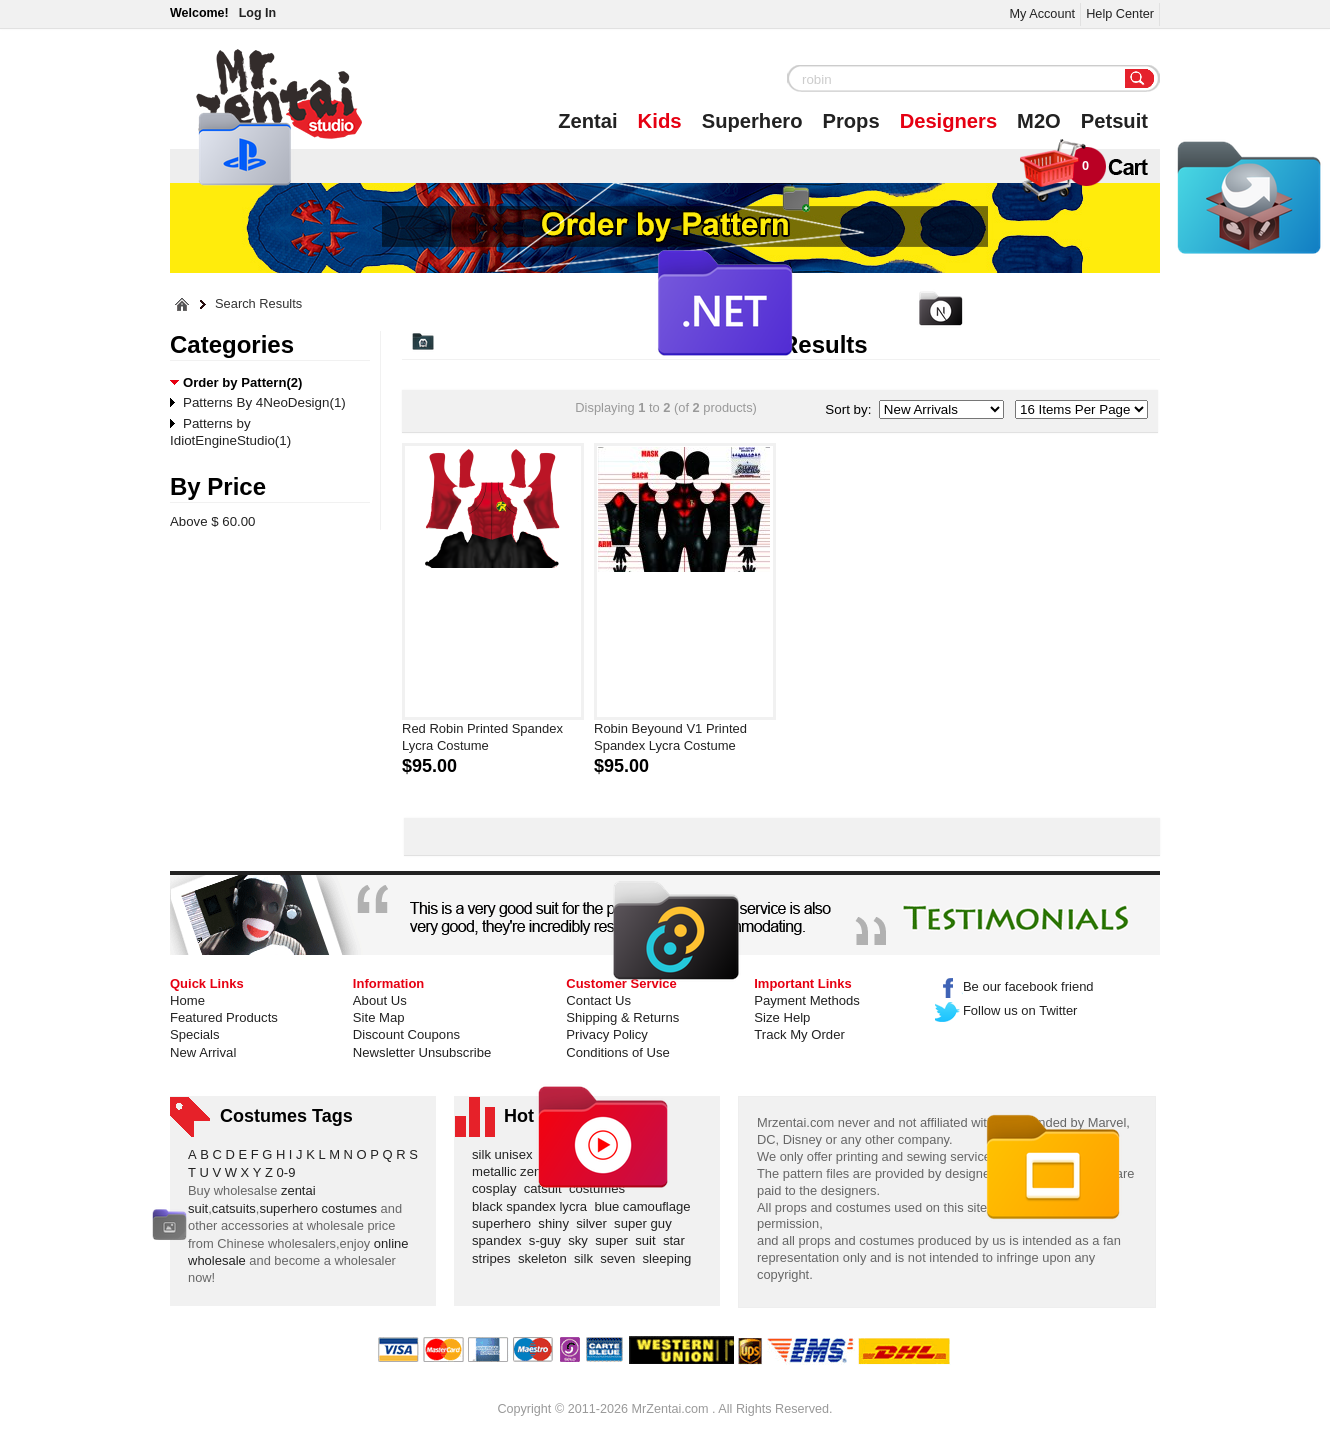 The height and width of the screenshot is (1433, 1330). Describe the element at coordinates (796, 198) in the screenshot. I see `create a new folder` at that location.